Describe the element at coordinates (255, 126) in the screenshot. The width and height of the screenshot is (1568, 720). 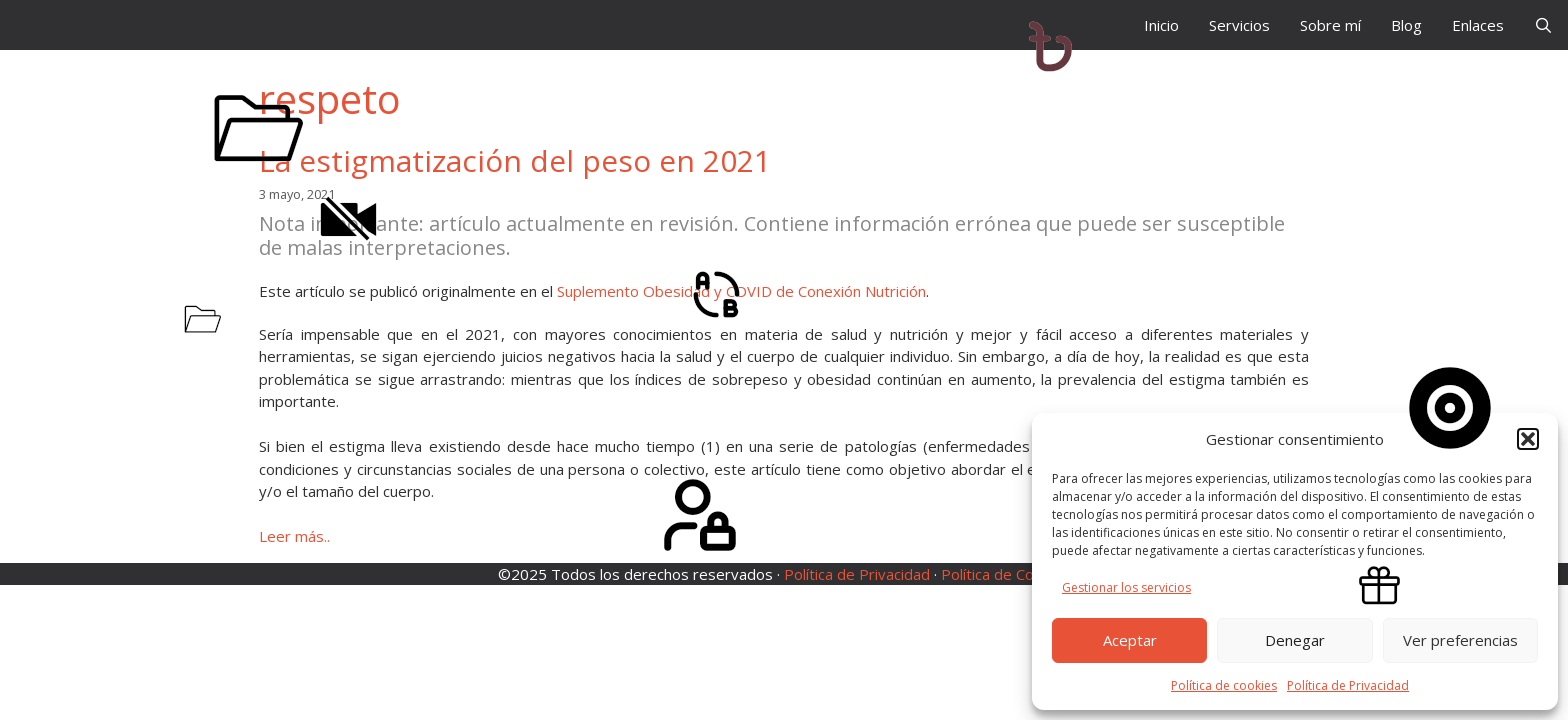
I see `open folder to view contents` at that location.